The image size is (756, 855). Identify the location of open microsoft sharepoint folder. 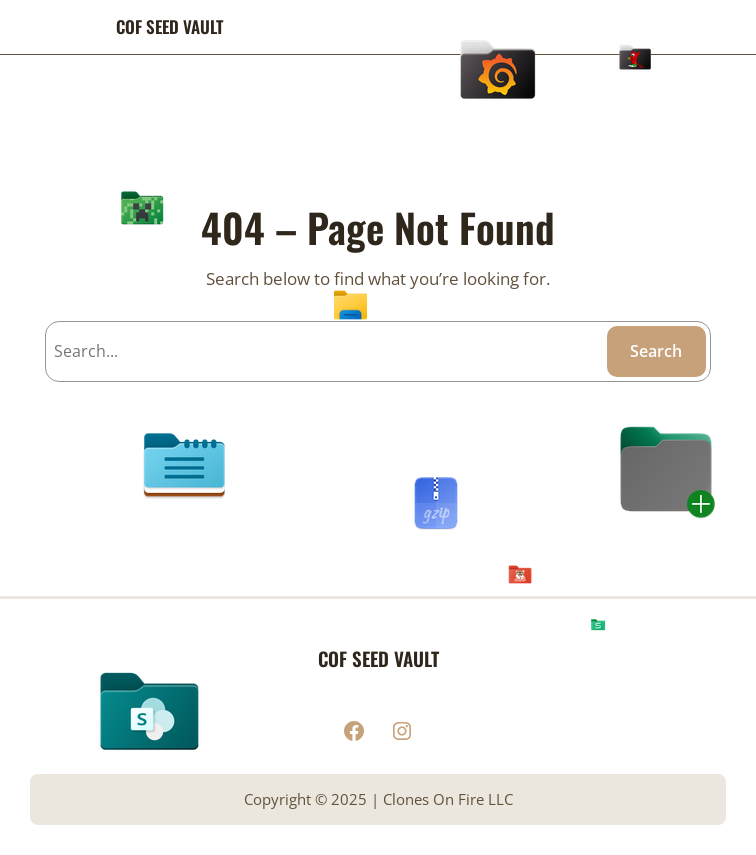
(149, 714).